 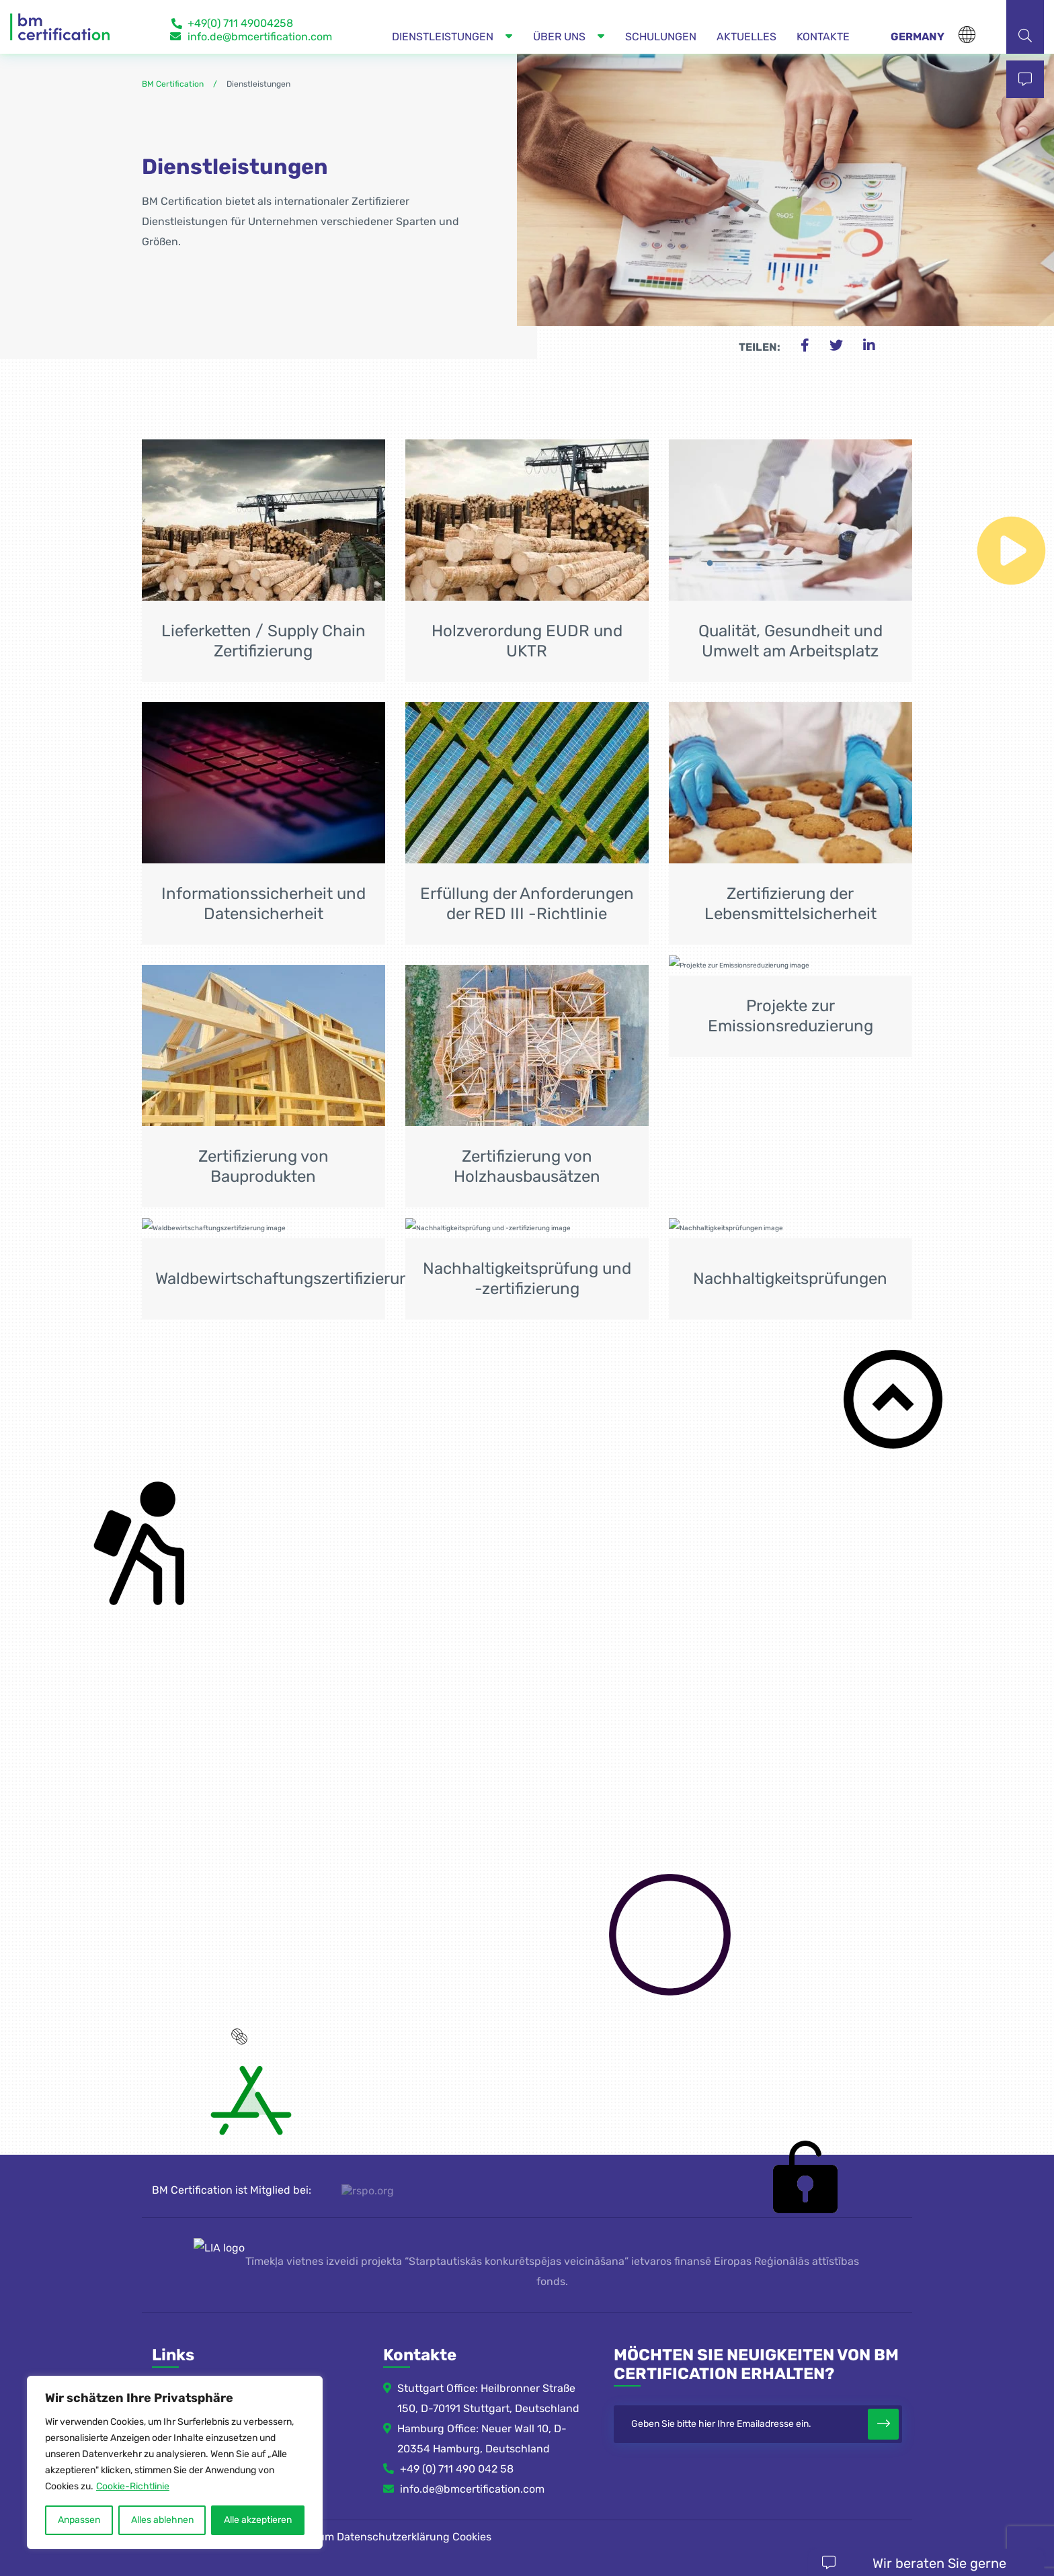 I want to click on unlocked or unsecured state, so click(x=805, y=2181).